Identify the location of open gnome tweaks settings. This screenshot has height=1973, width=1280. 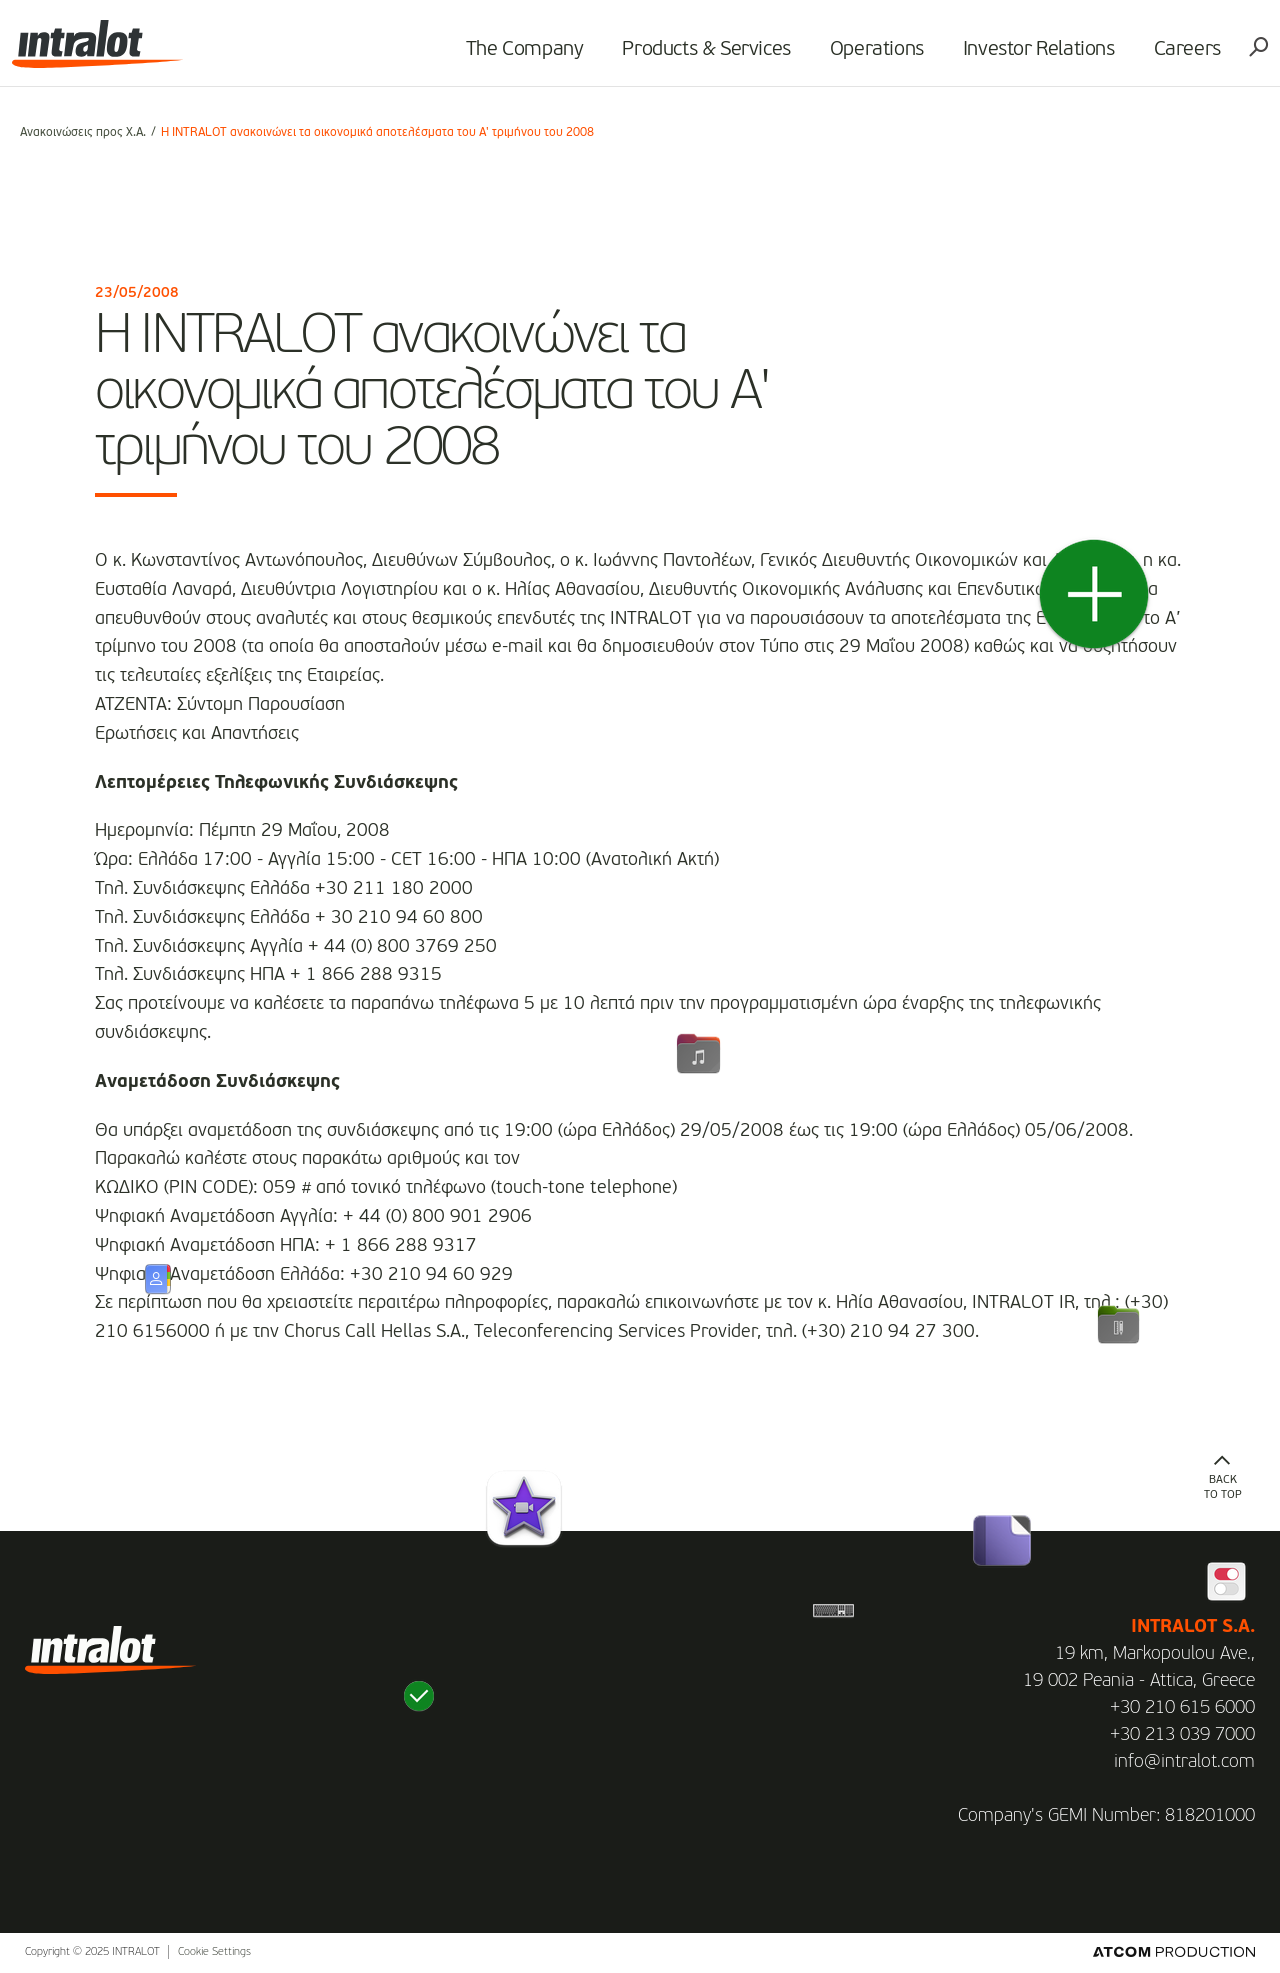
(1226, 1581).